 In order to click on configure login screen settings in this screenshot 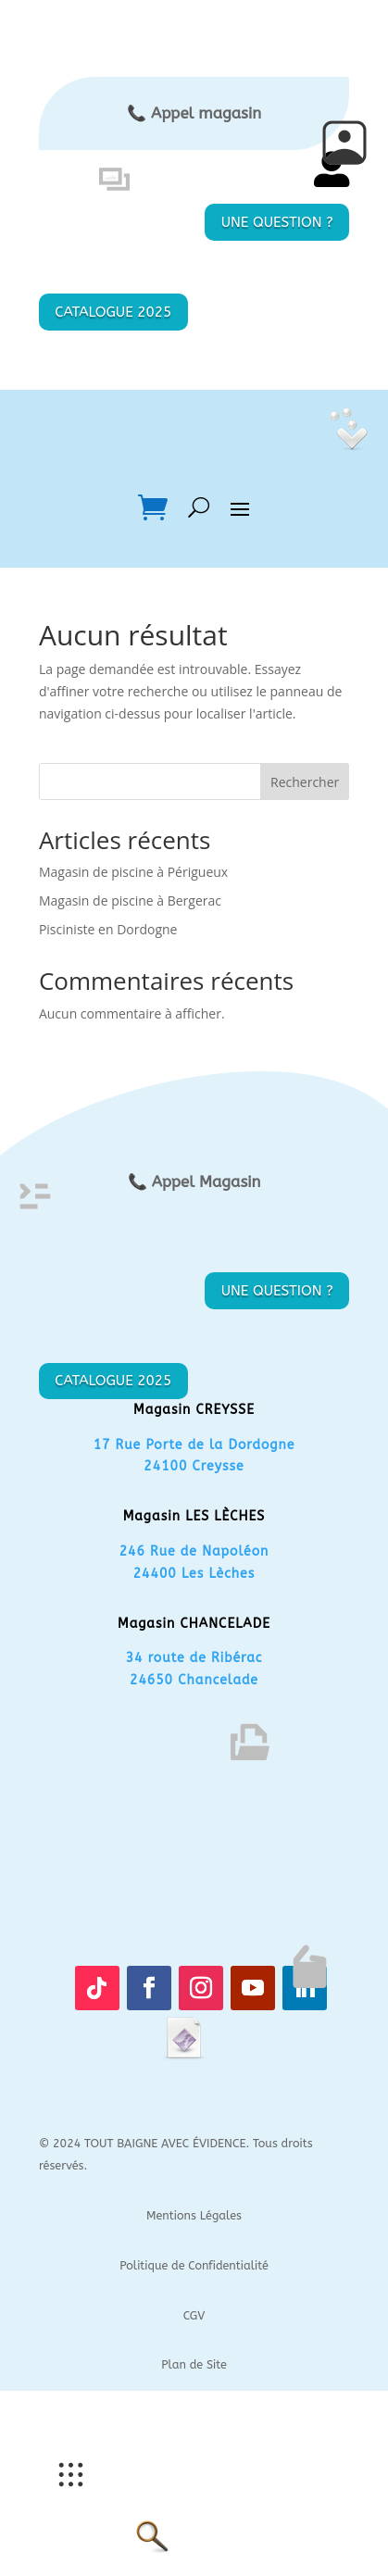, I will do `click(344, 143)`.